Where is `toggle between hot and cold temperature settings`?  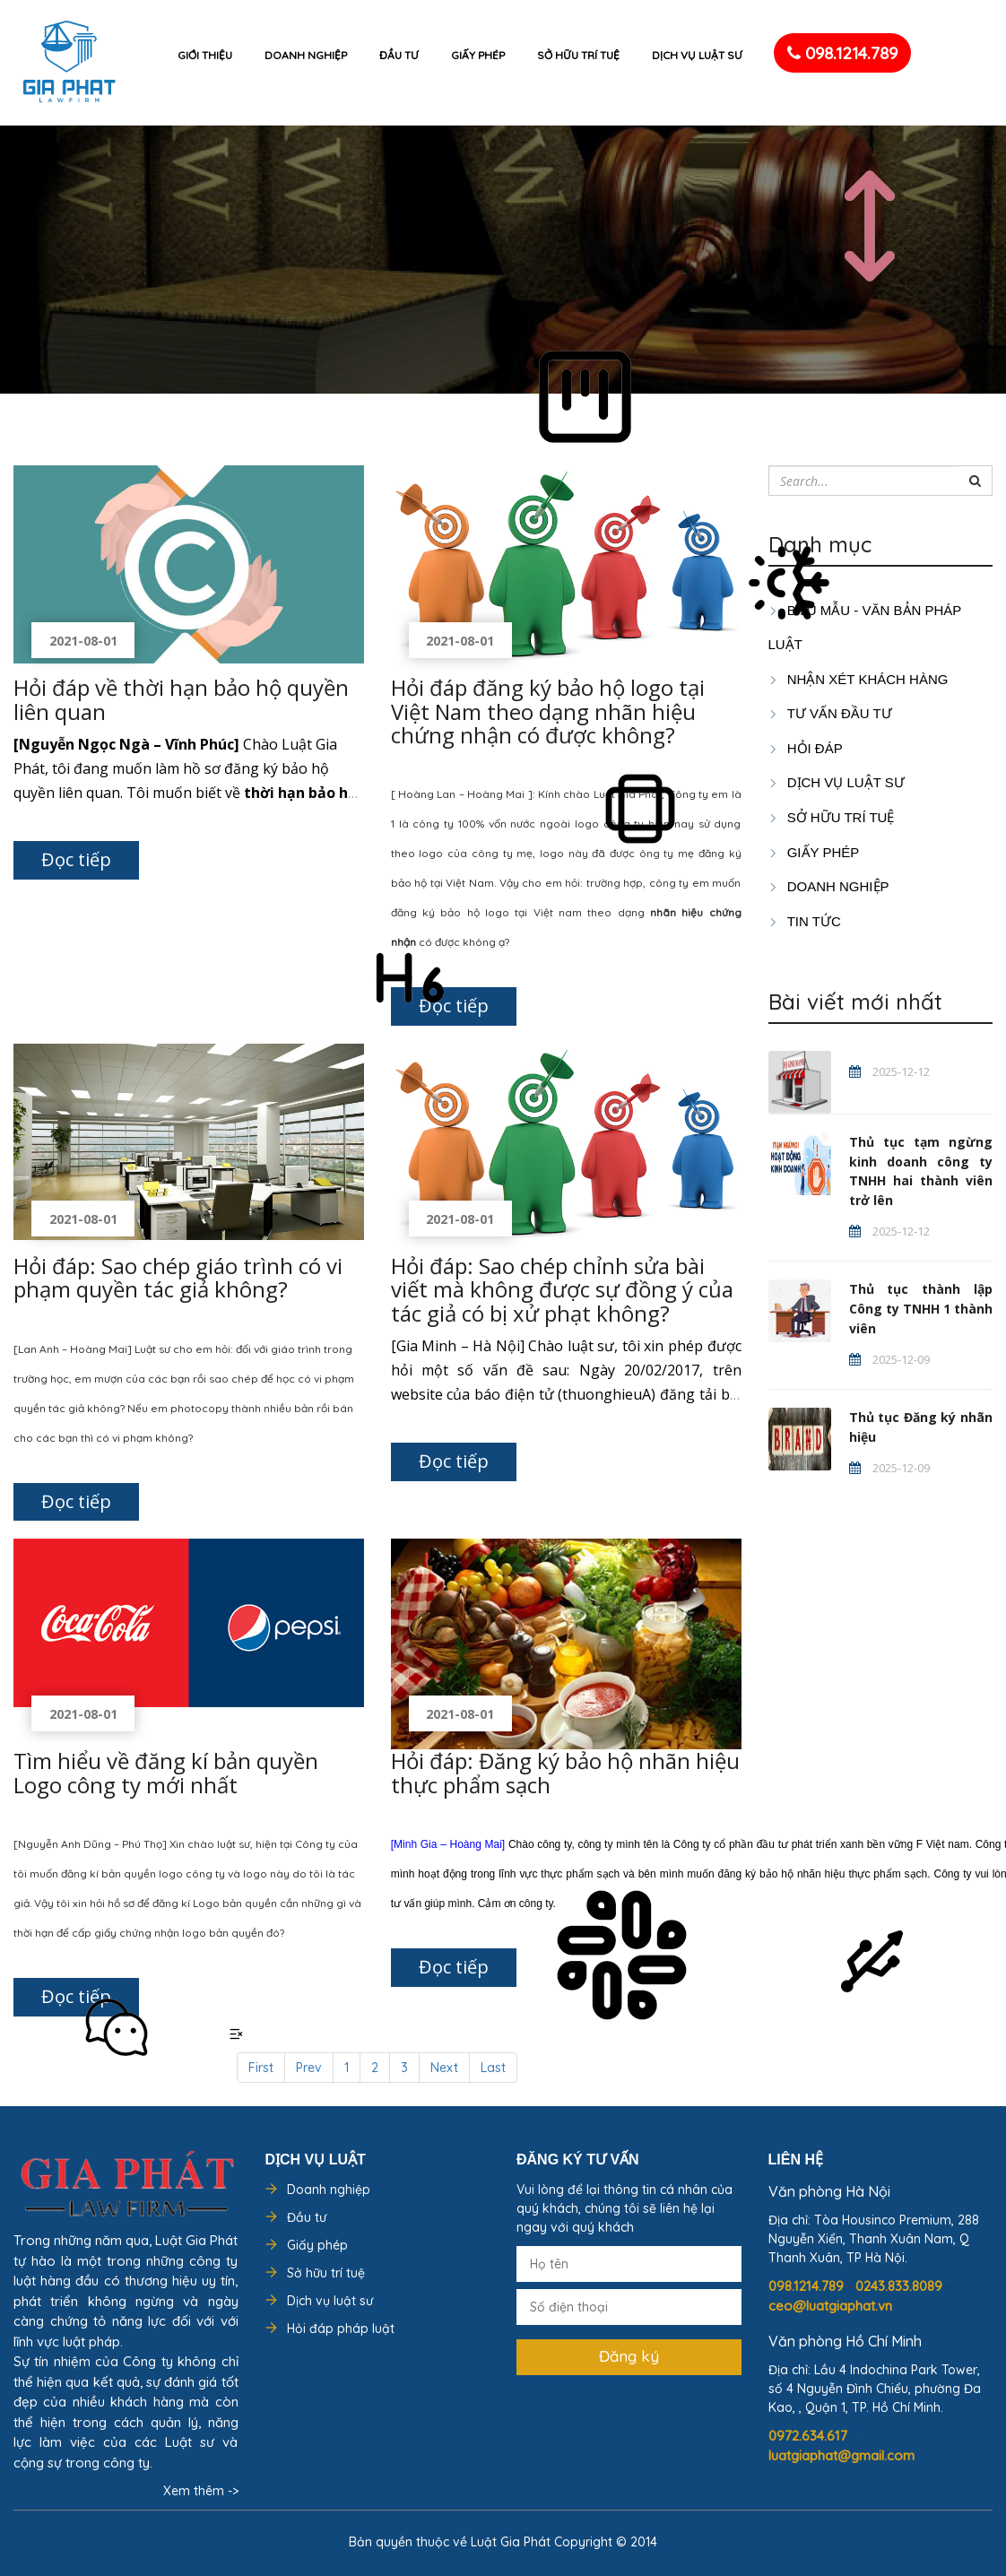
toggle between hot and cold temperature settings is located at coordinates (789, 583).